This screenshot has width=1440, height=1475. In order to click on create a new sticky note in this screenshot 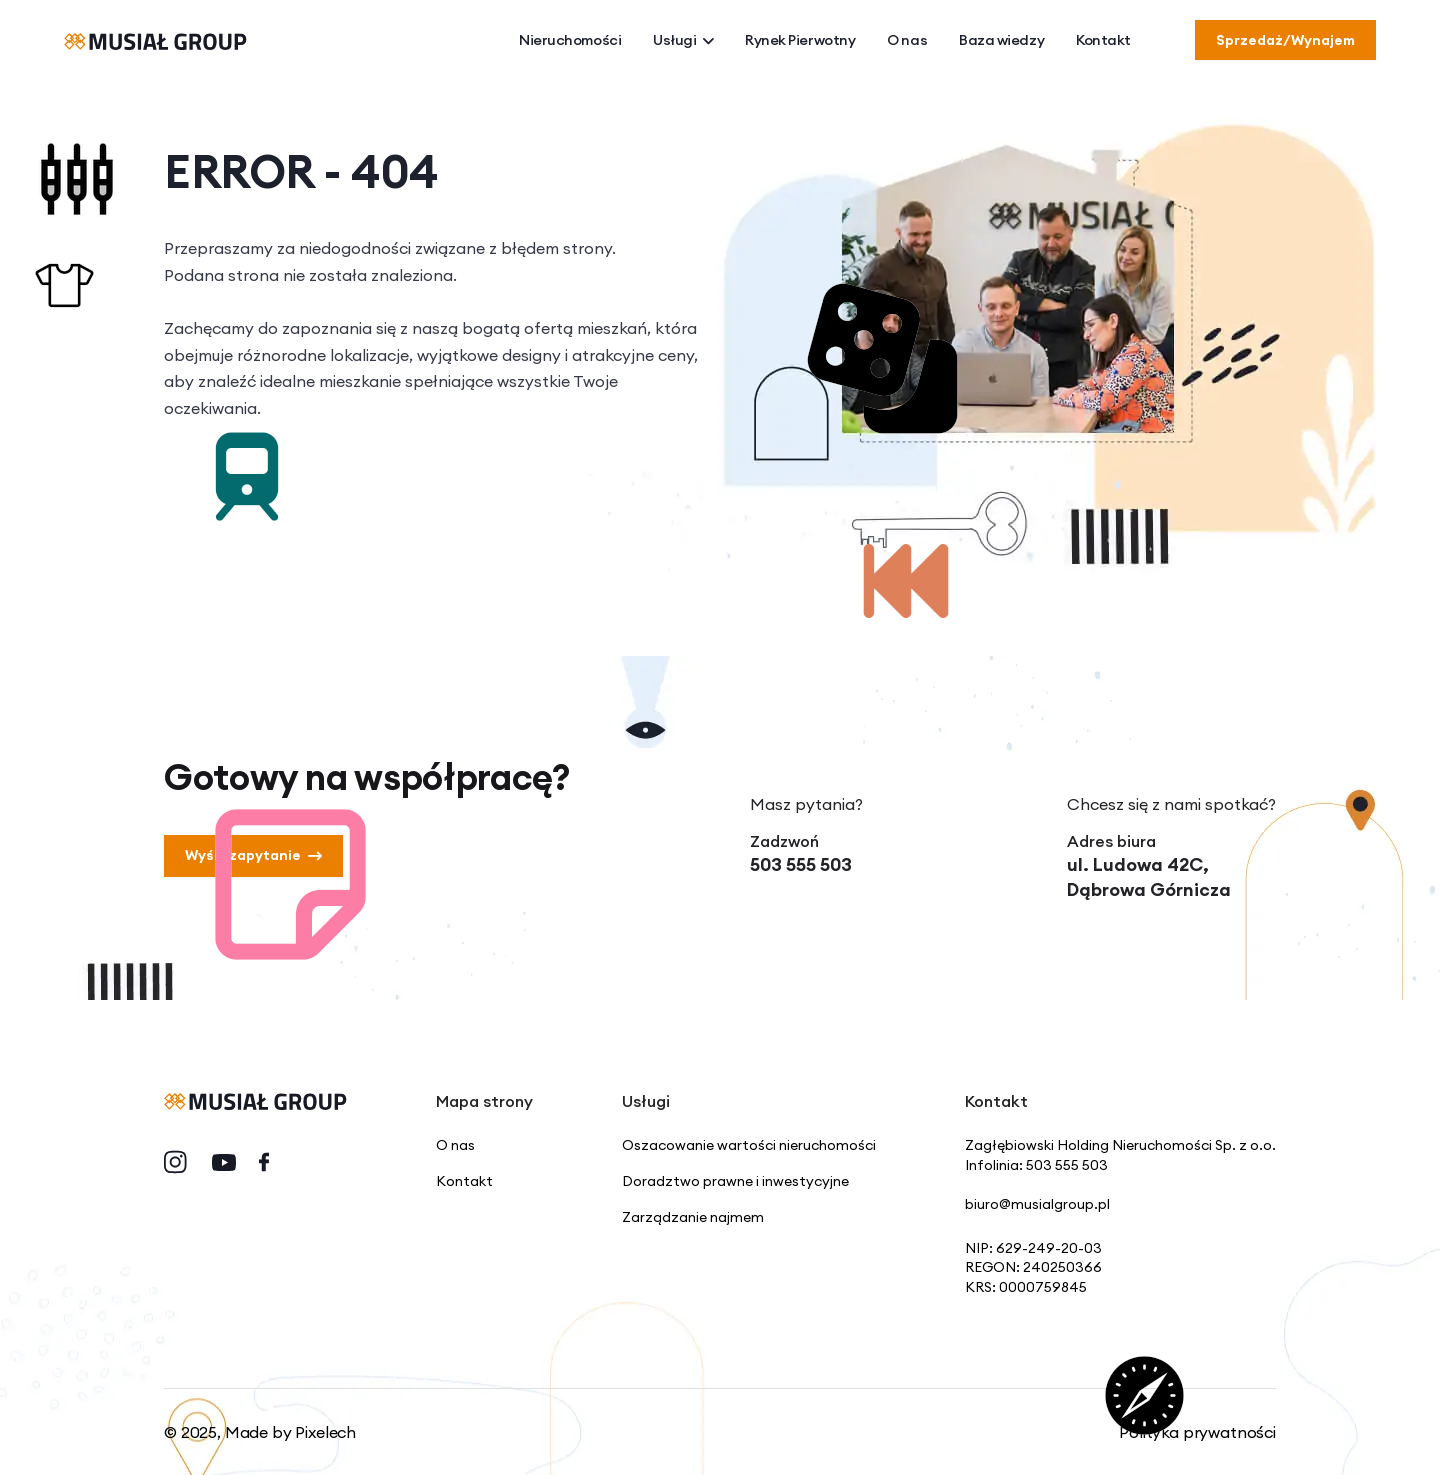, I will do `click(290, 884)`.